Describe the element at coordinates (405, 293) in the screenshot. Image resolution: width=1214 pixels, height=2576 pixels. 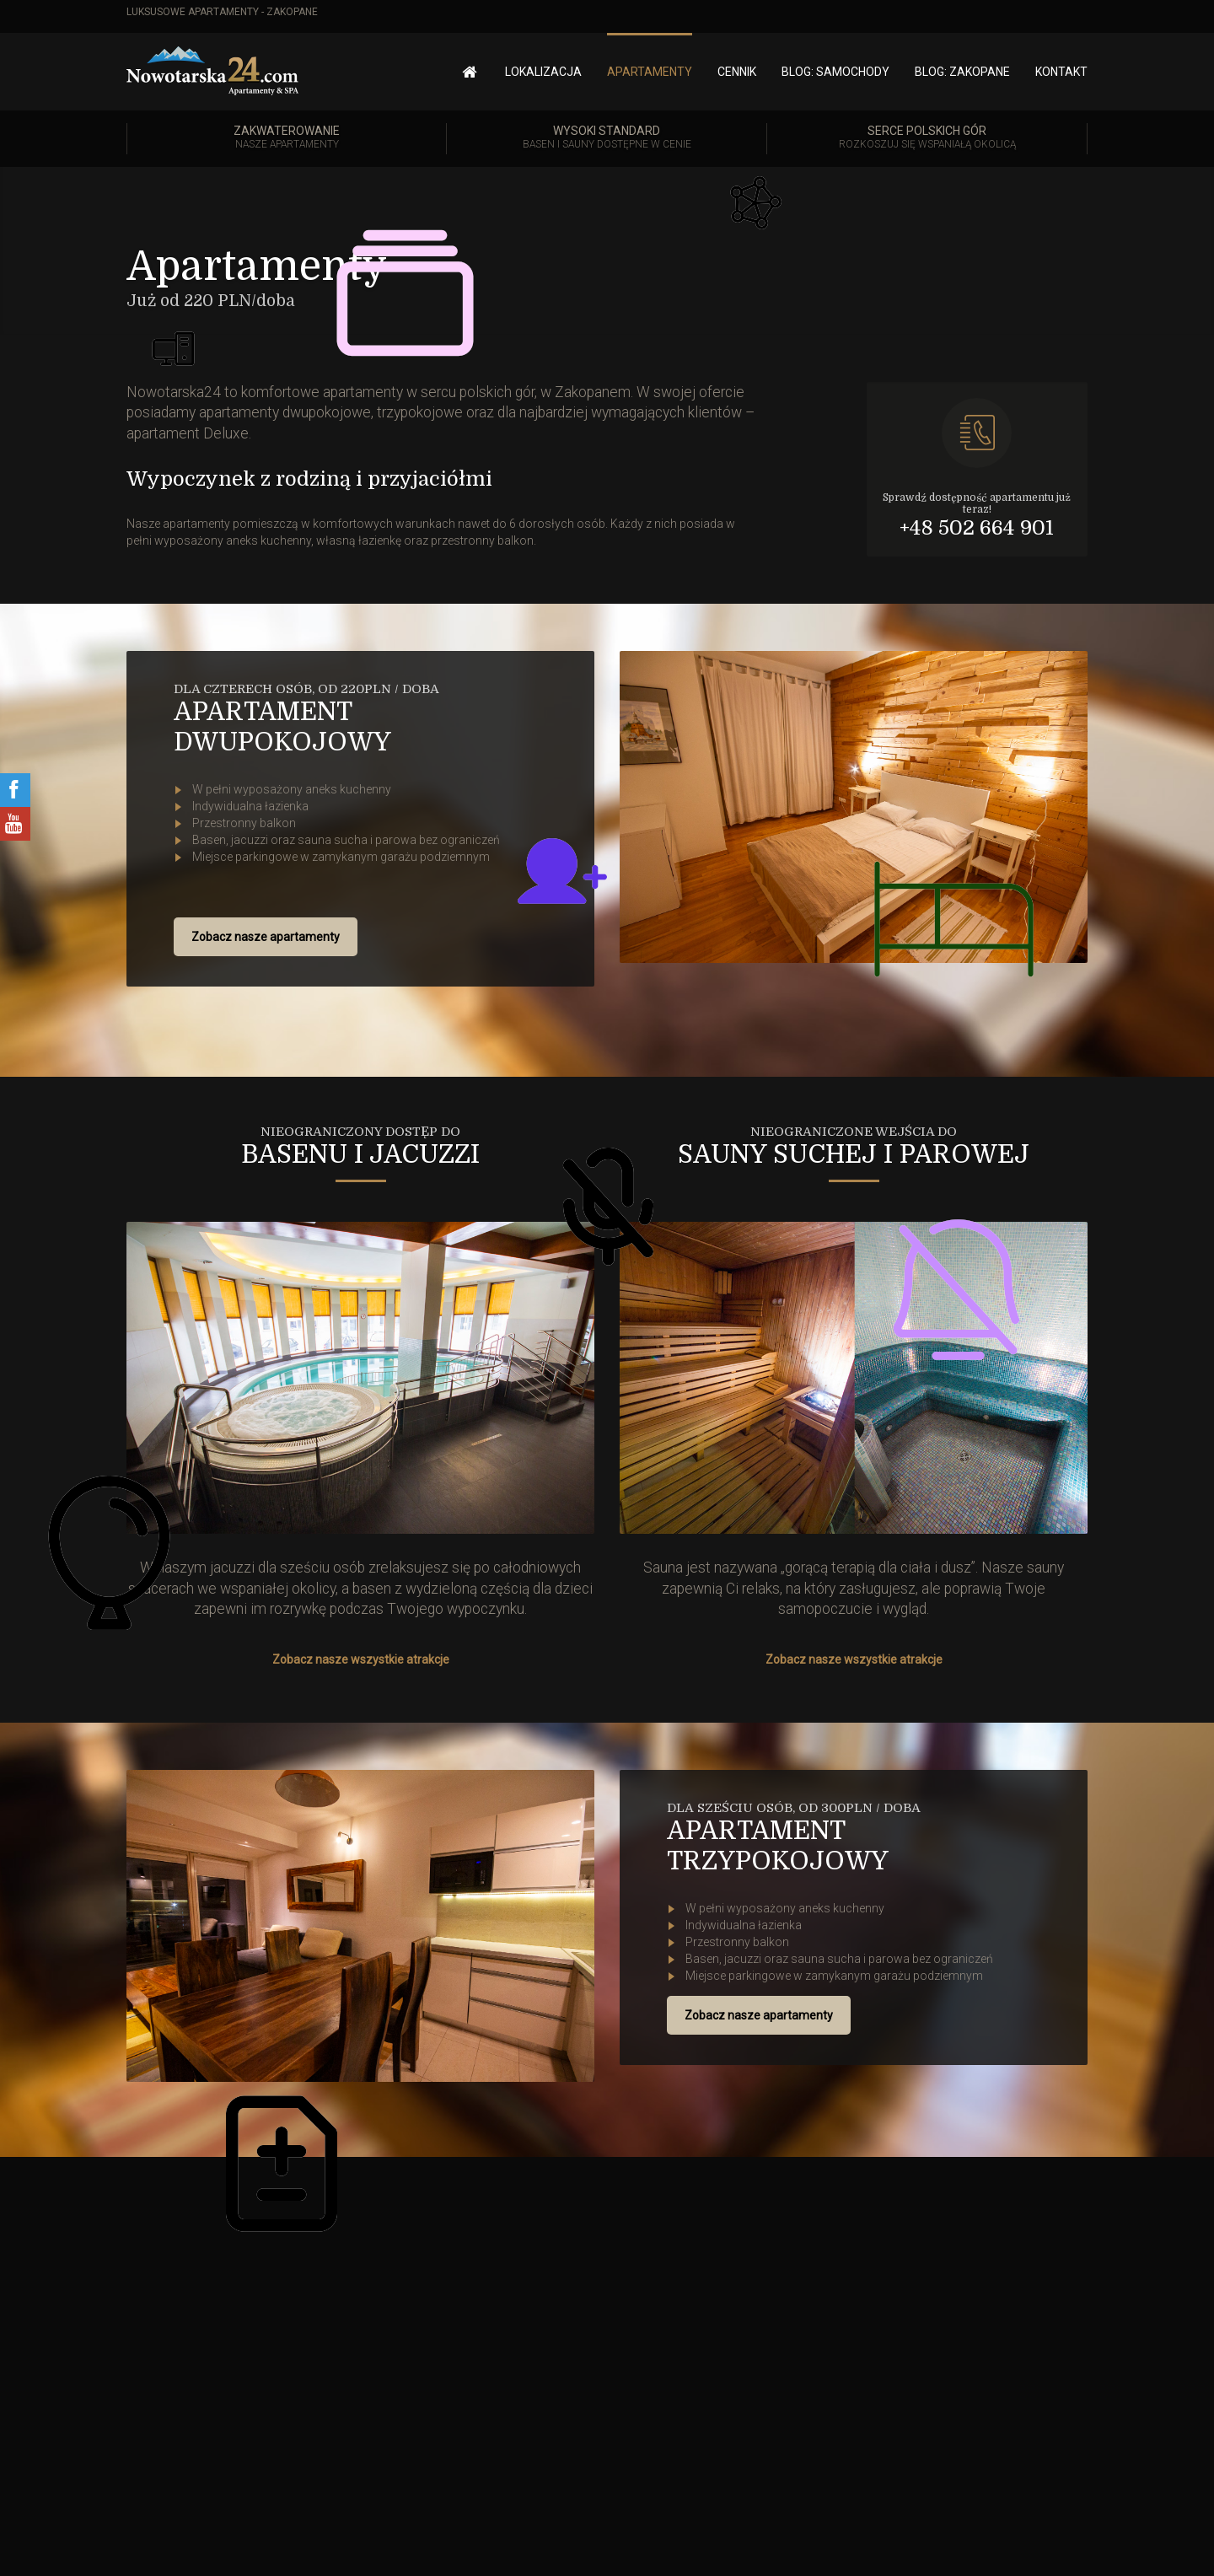
I see `view photo albums` at that location.